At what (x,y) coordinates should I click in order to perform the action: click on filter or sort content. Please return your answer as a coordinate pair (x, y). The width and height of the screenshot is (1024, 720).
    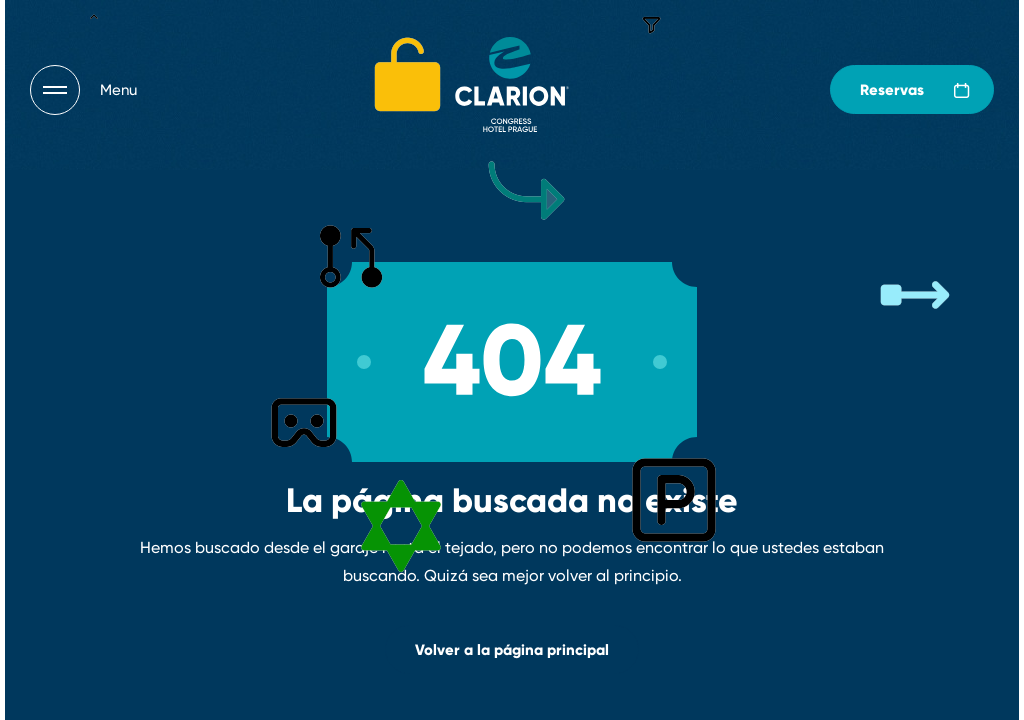
    Looking at the image, I should click on (651, 24).